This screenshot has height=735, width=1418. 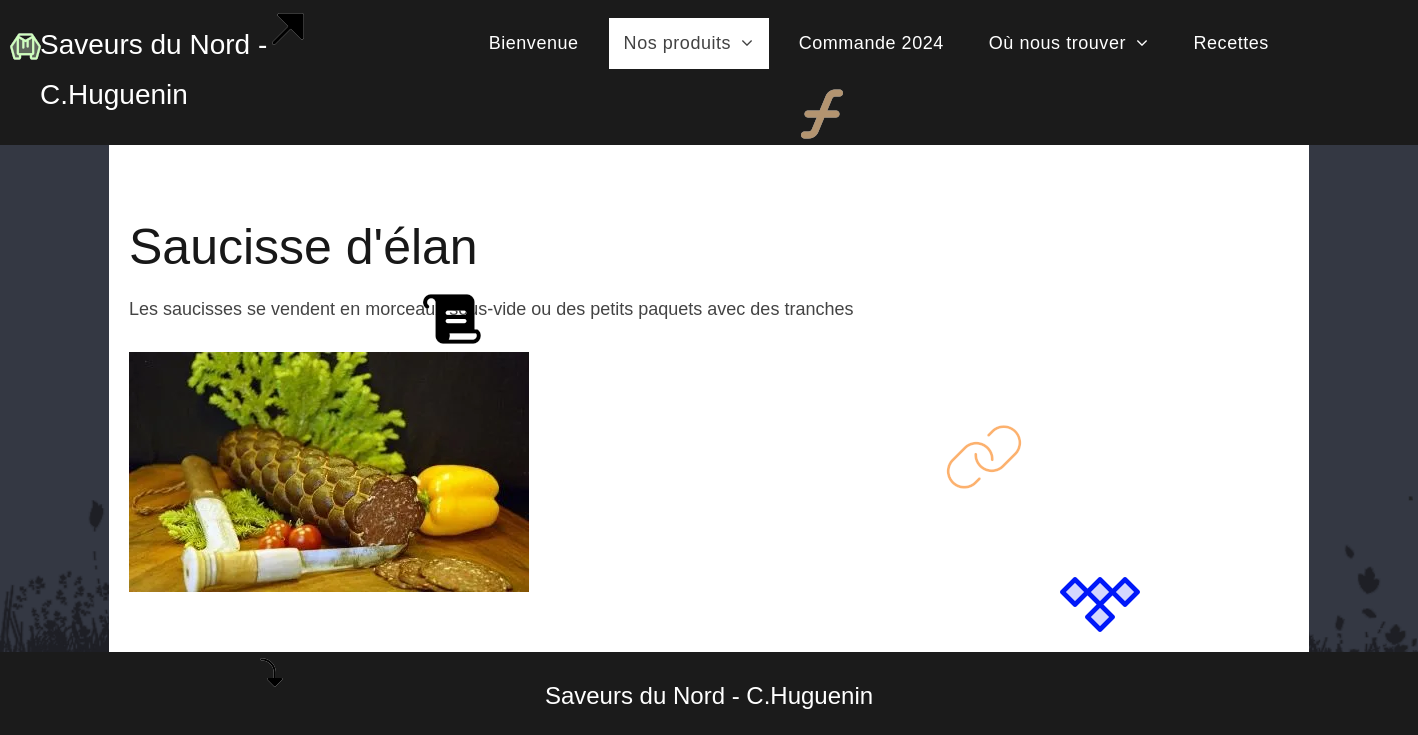 What do you see at coordinates (822, 114) in the screenshot?
I see `indicates florin or dutch guilder currency` at bounding box center [822, 114].